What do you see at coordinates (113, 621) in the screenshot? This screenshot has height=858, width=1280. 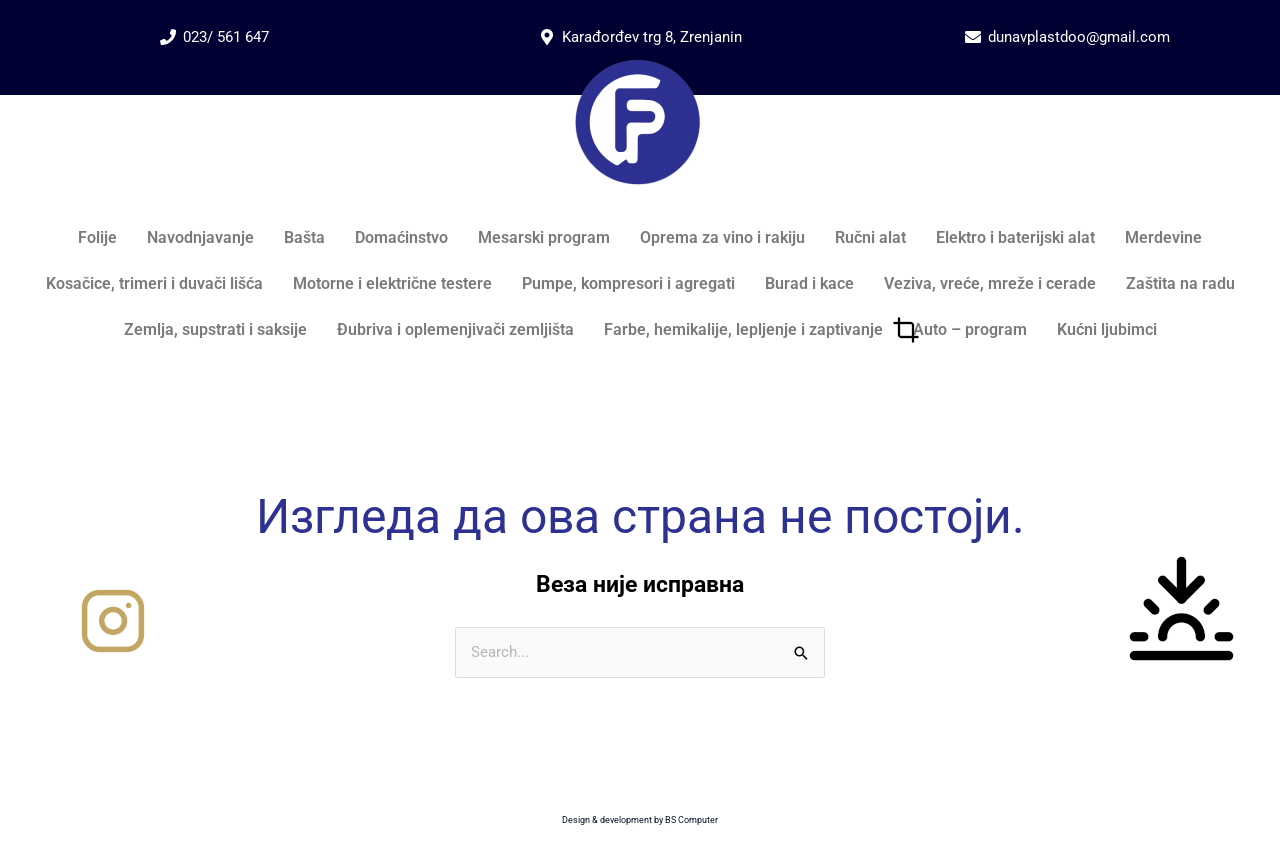 I see `open instagram app` at bounding box center [113, 621].